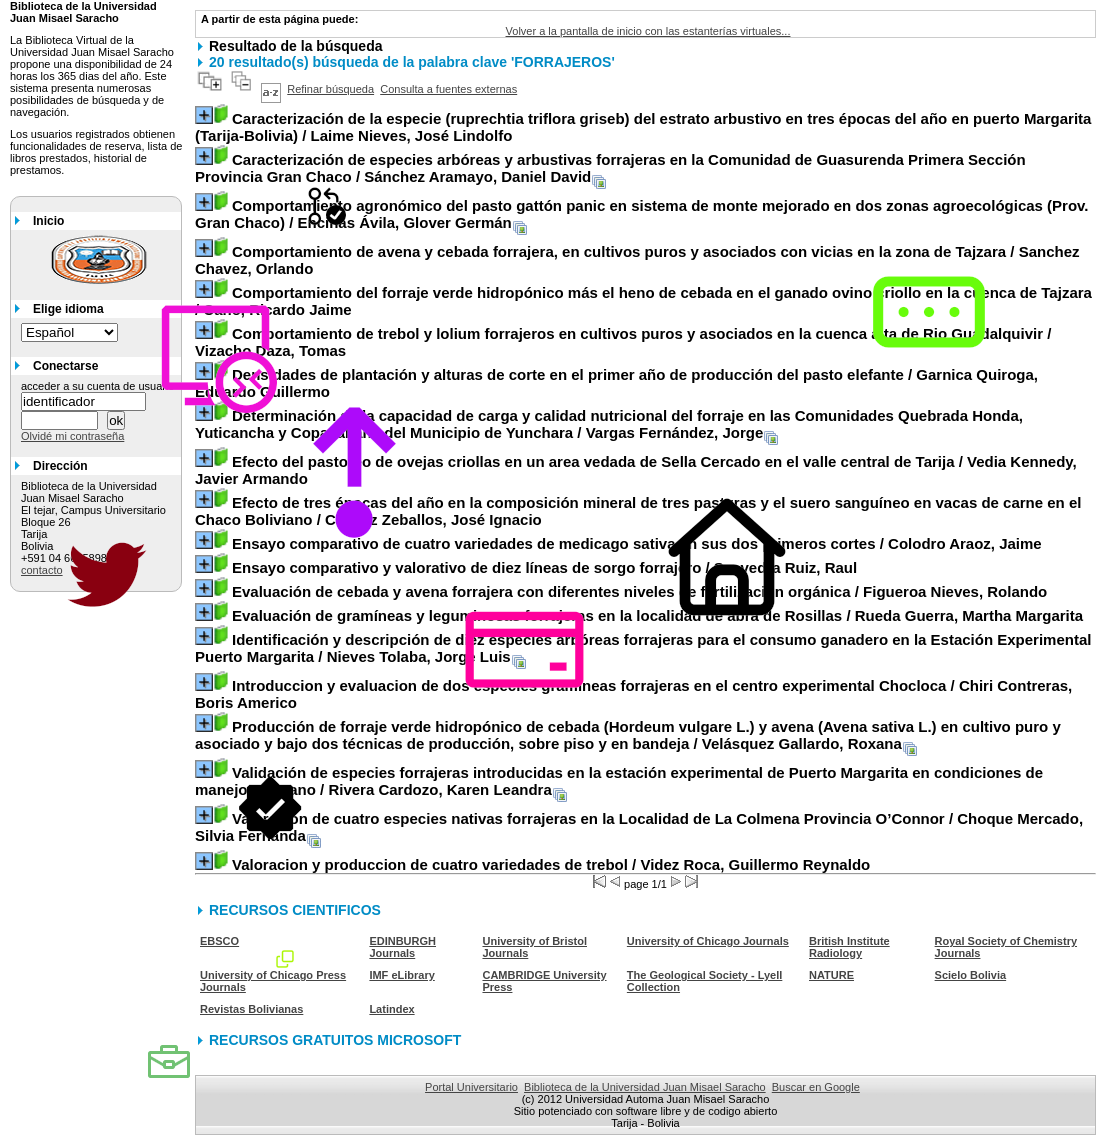 This screenshot has width=1106, height=1135. What do you see at coordinates (107, 574) in the screenshot?
I see `share to Twitter` at bounding box center [107, 574].